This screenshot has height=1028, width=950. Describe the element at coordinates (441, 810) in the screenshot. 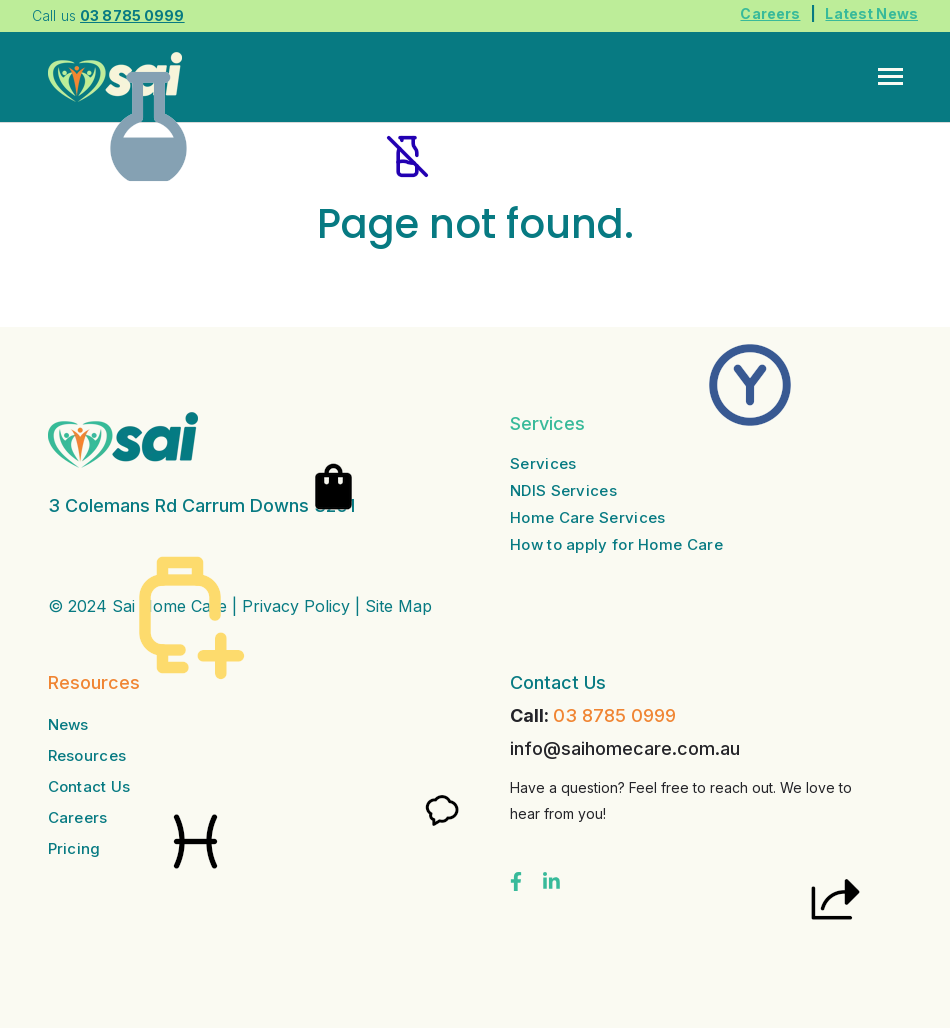

I see `open chat or messaging` at that location.